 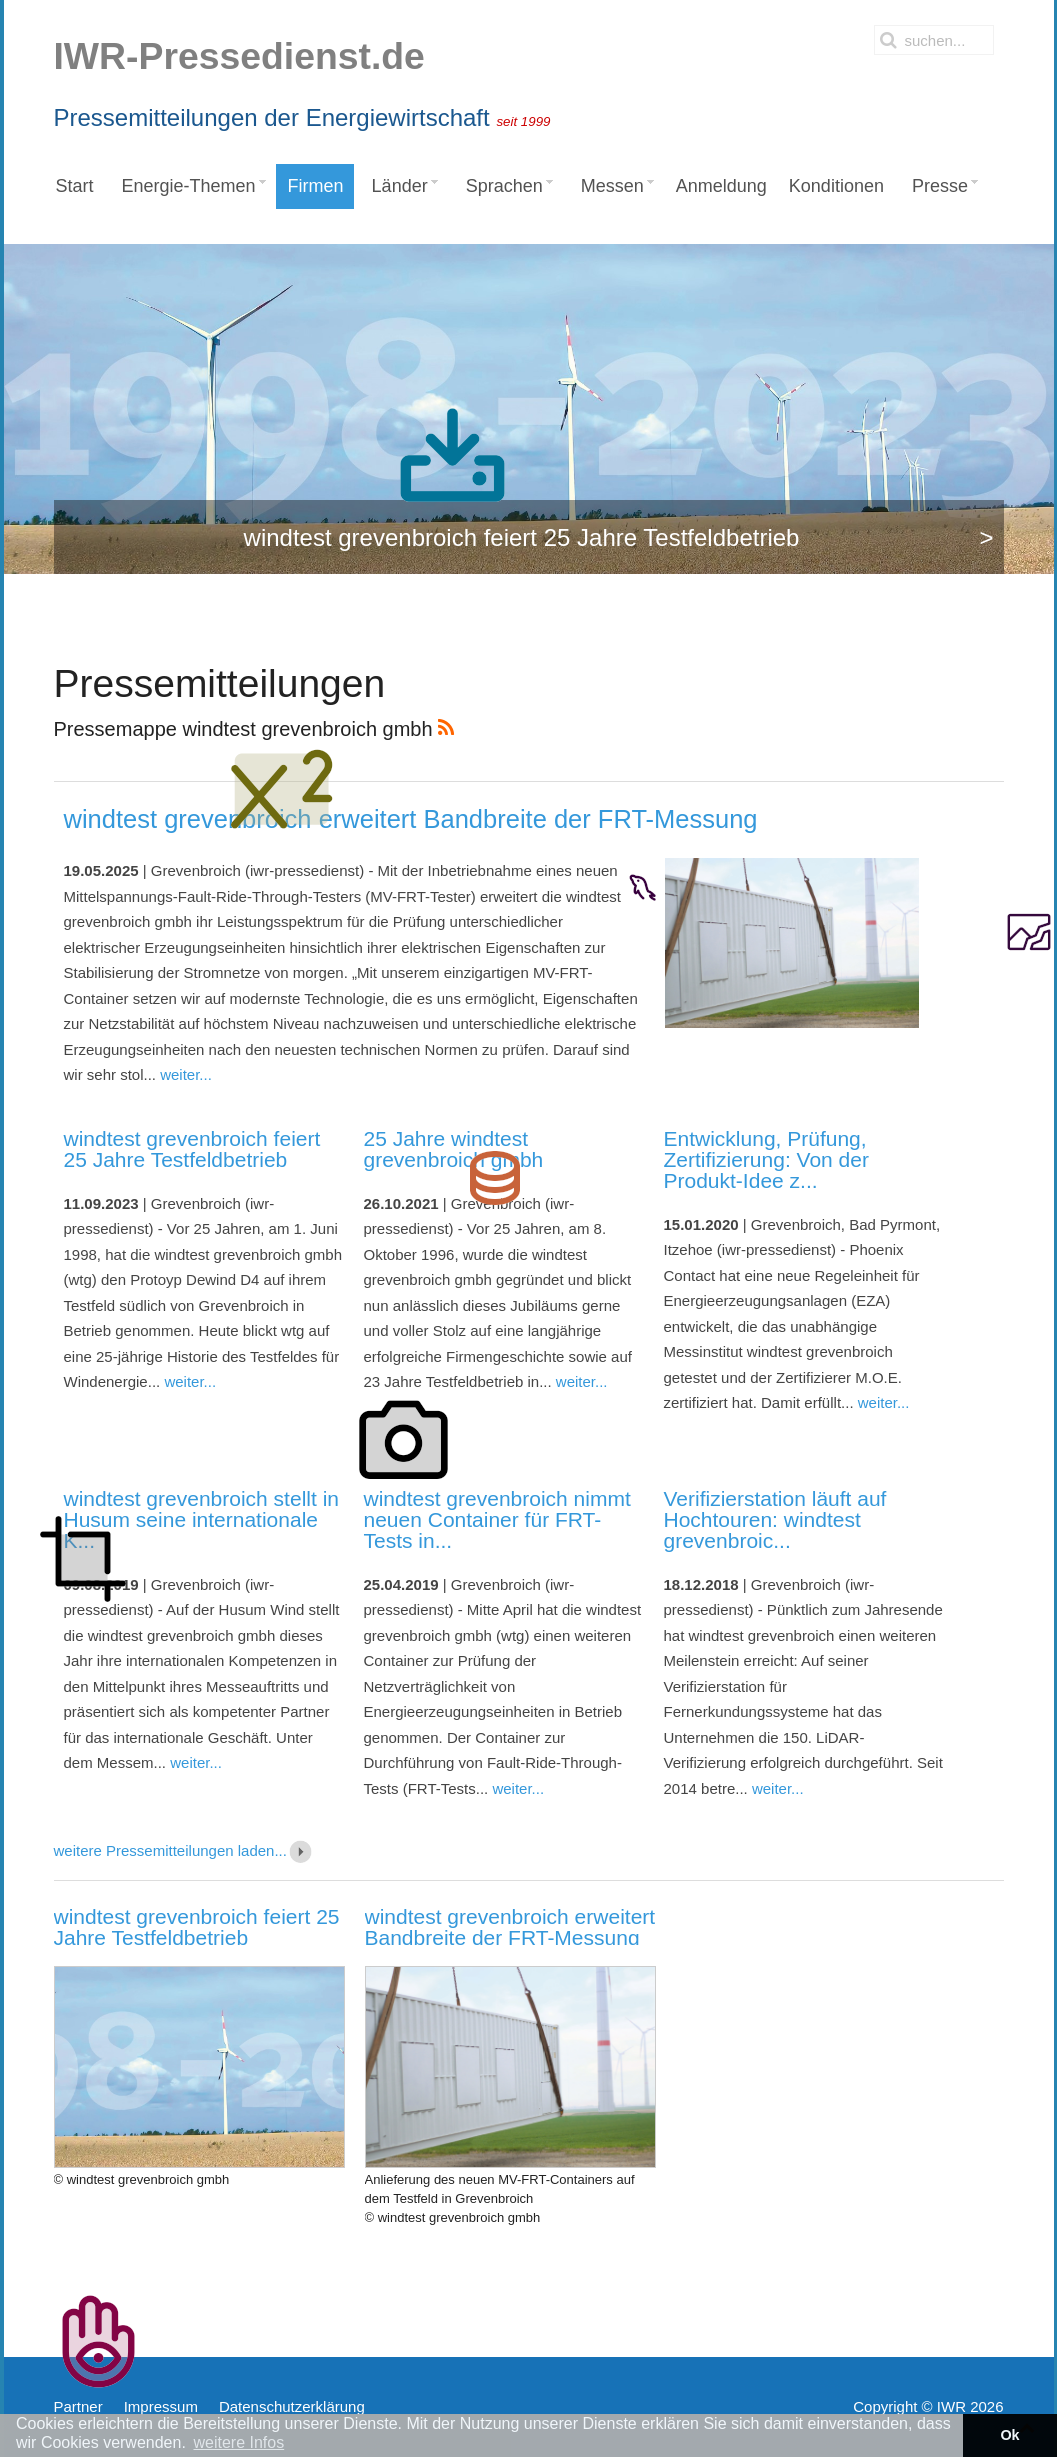 What do you see at coordinates (452, 460) in the screenshot?
I see `download a file to your device` at bounding box center [452, 460].